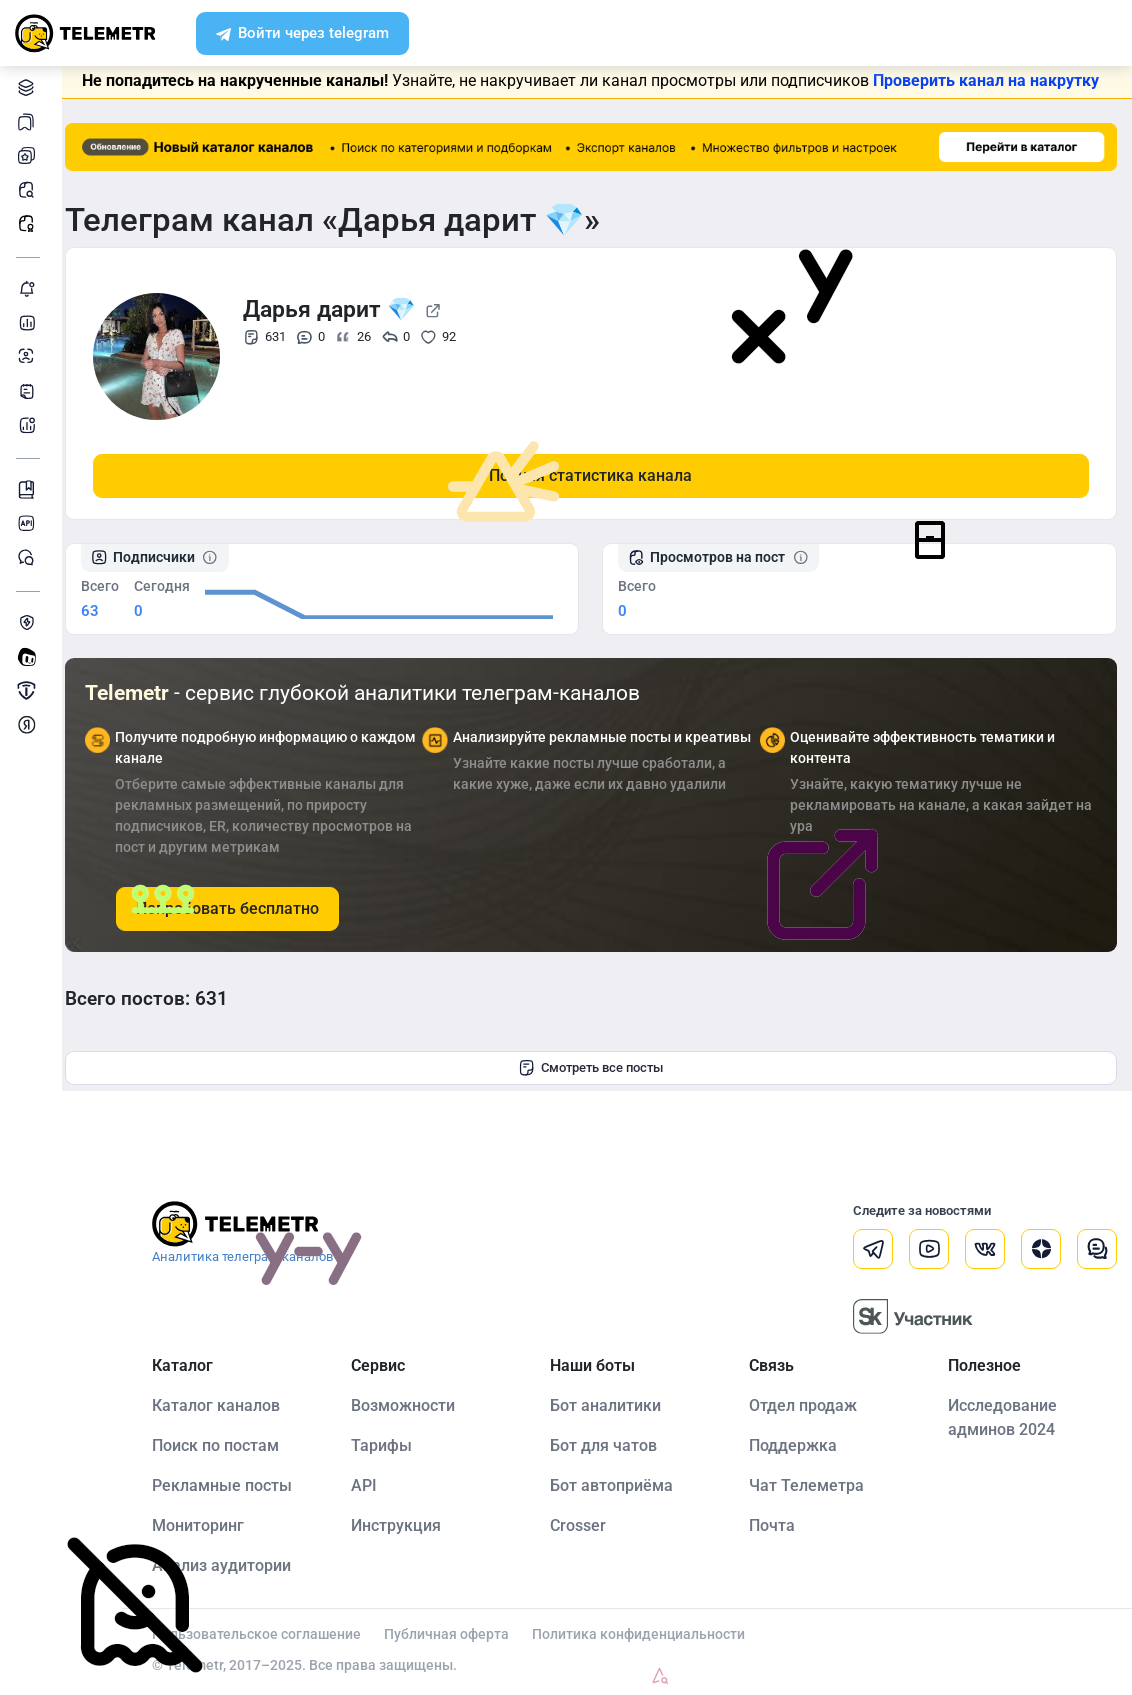  Describe the element at coordinates (822, 884) in the screenshot. I see `open link in a new tab or window` at that location.